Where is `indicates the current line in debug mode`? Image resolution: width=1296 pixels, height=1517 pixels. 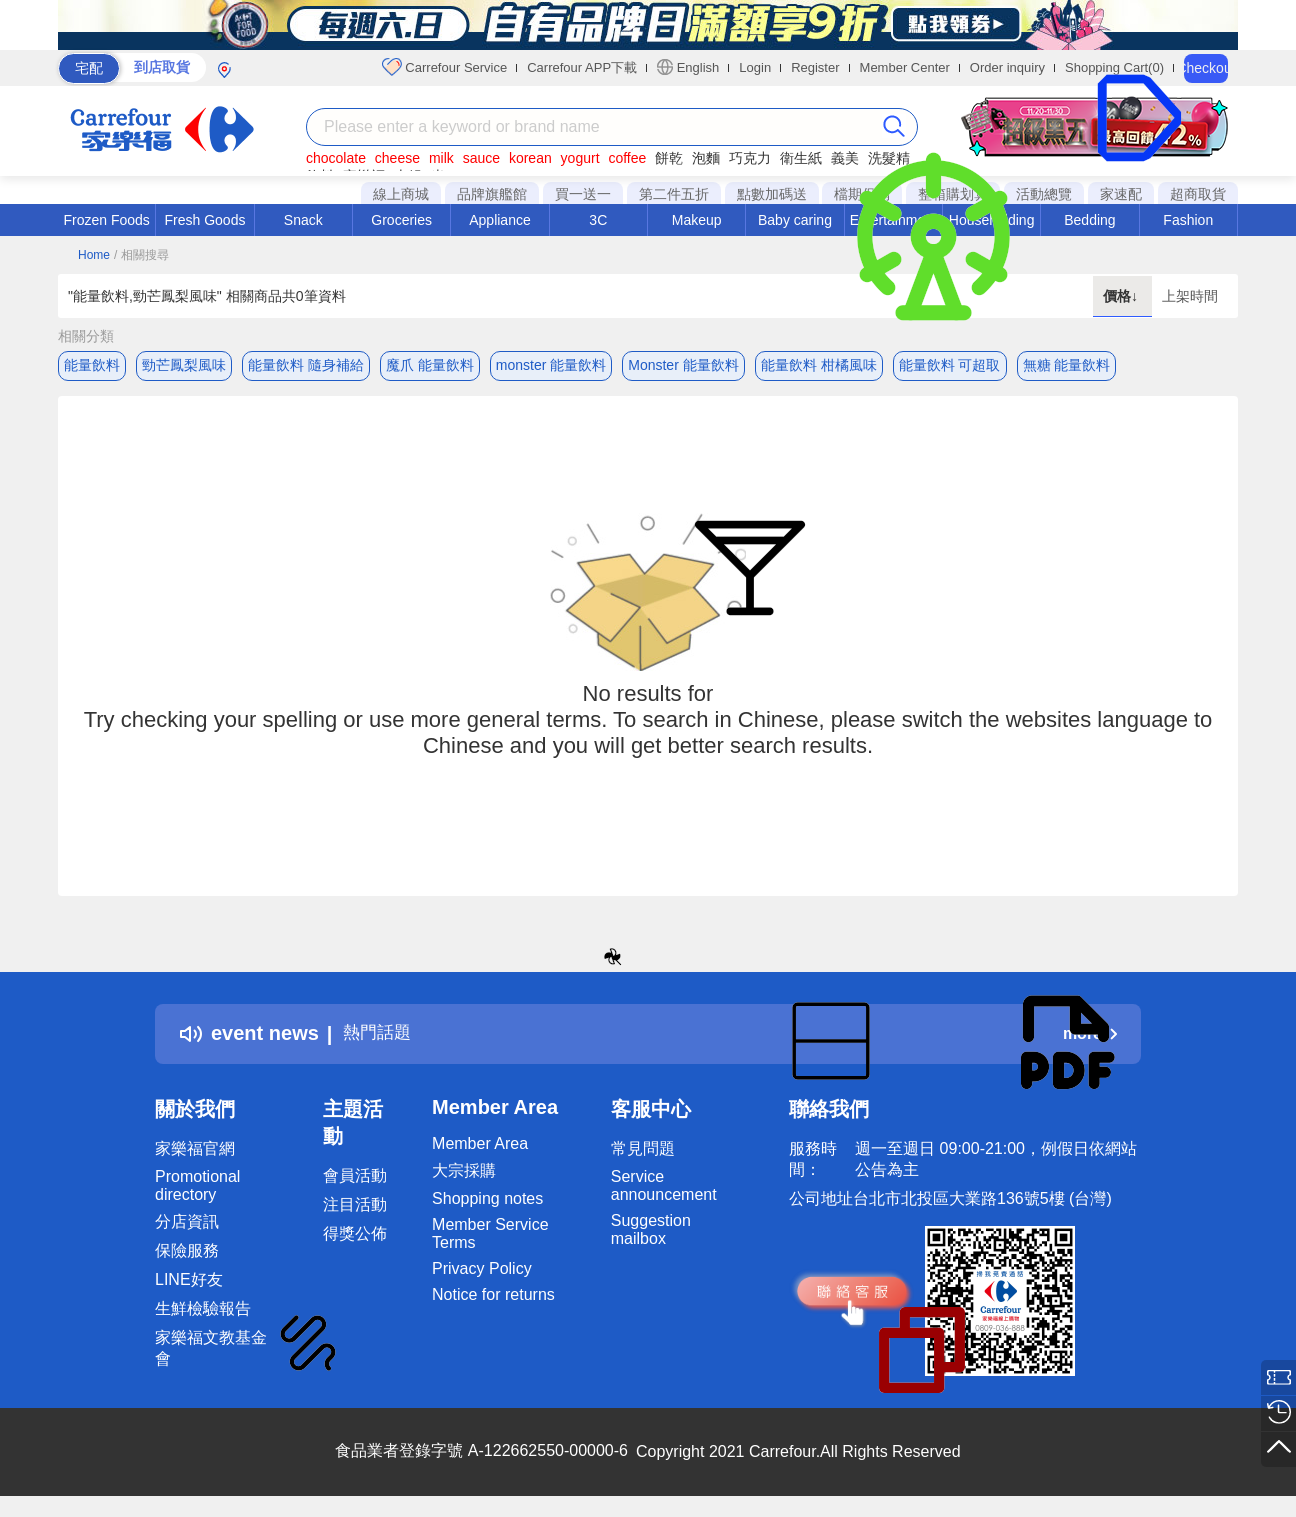
indicates the current line in debug mode is located at coordinates (1134, 118).